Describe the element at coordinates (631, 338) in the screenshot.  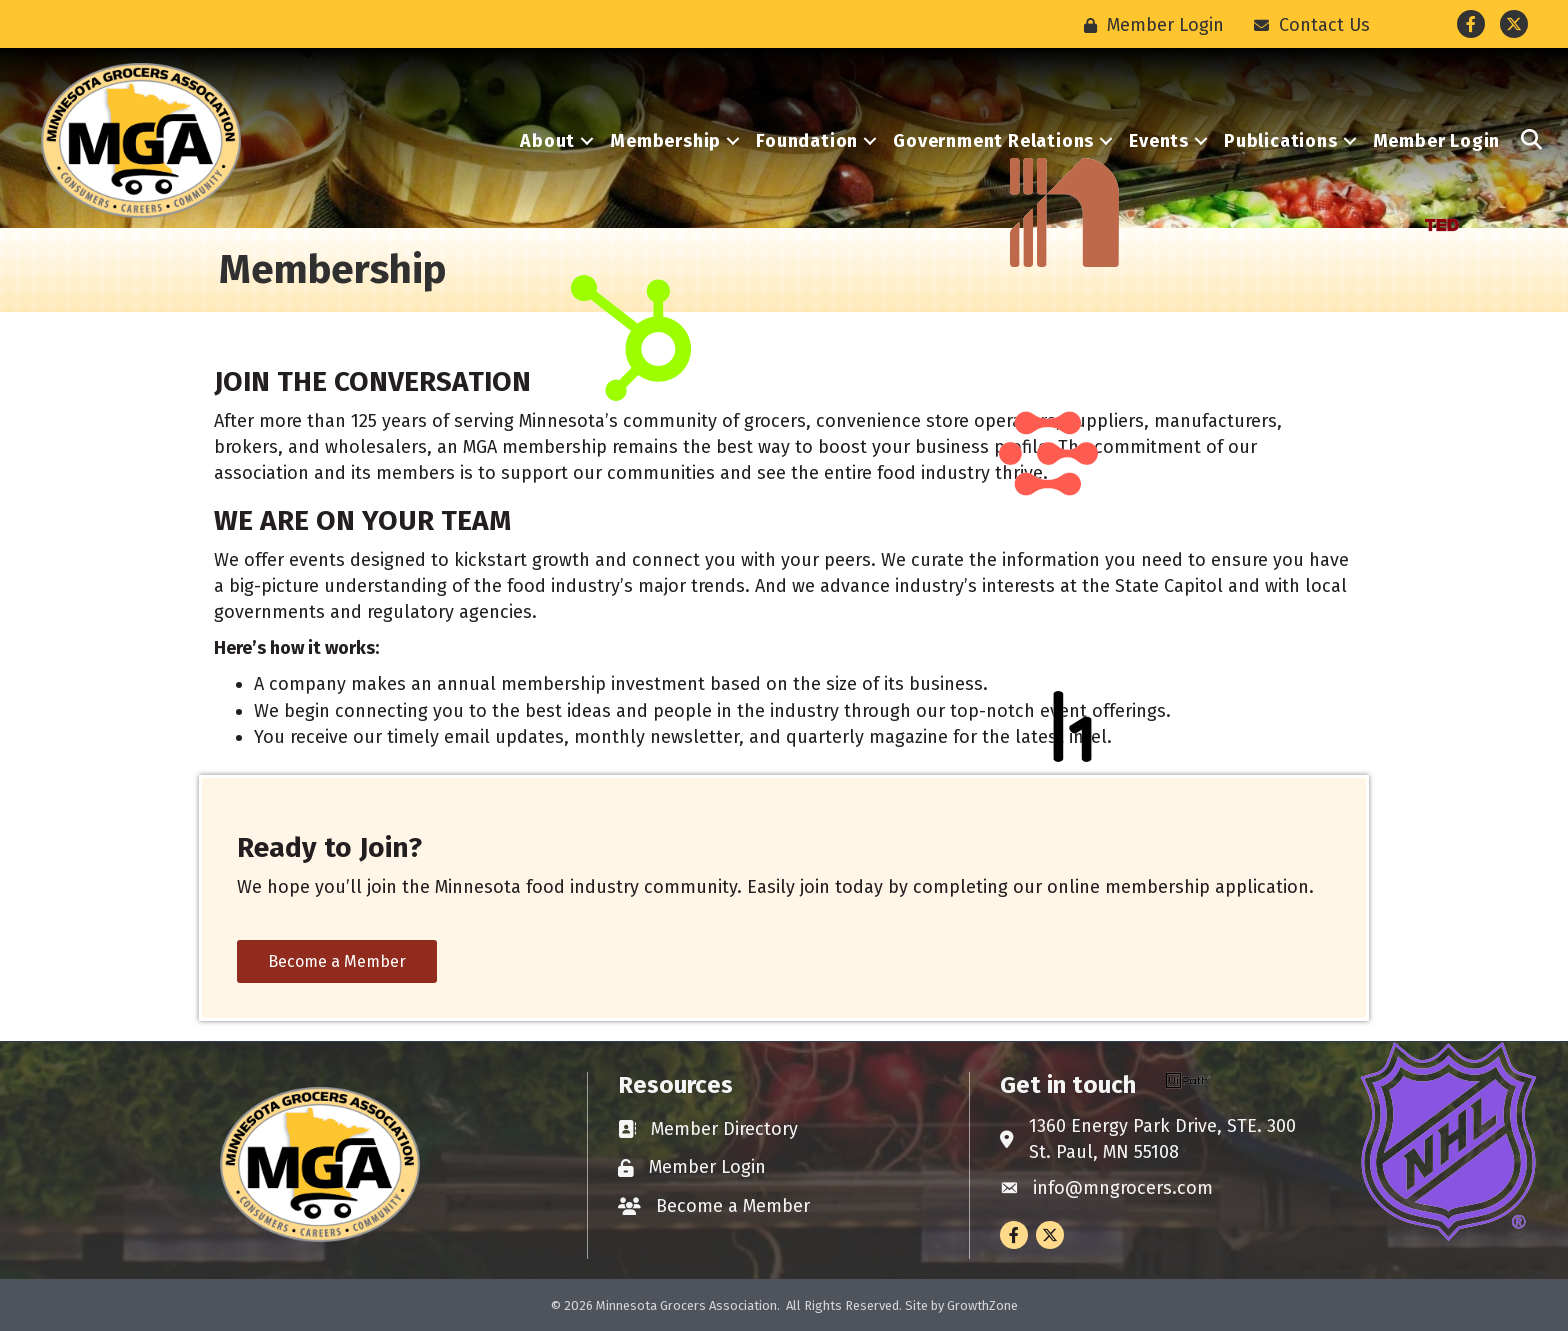
I see `open HubSpot CRM platform` at that location.